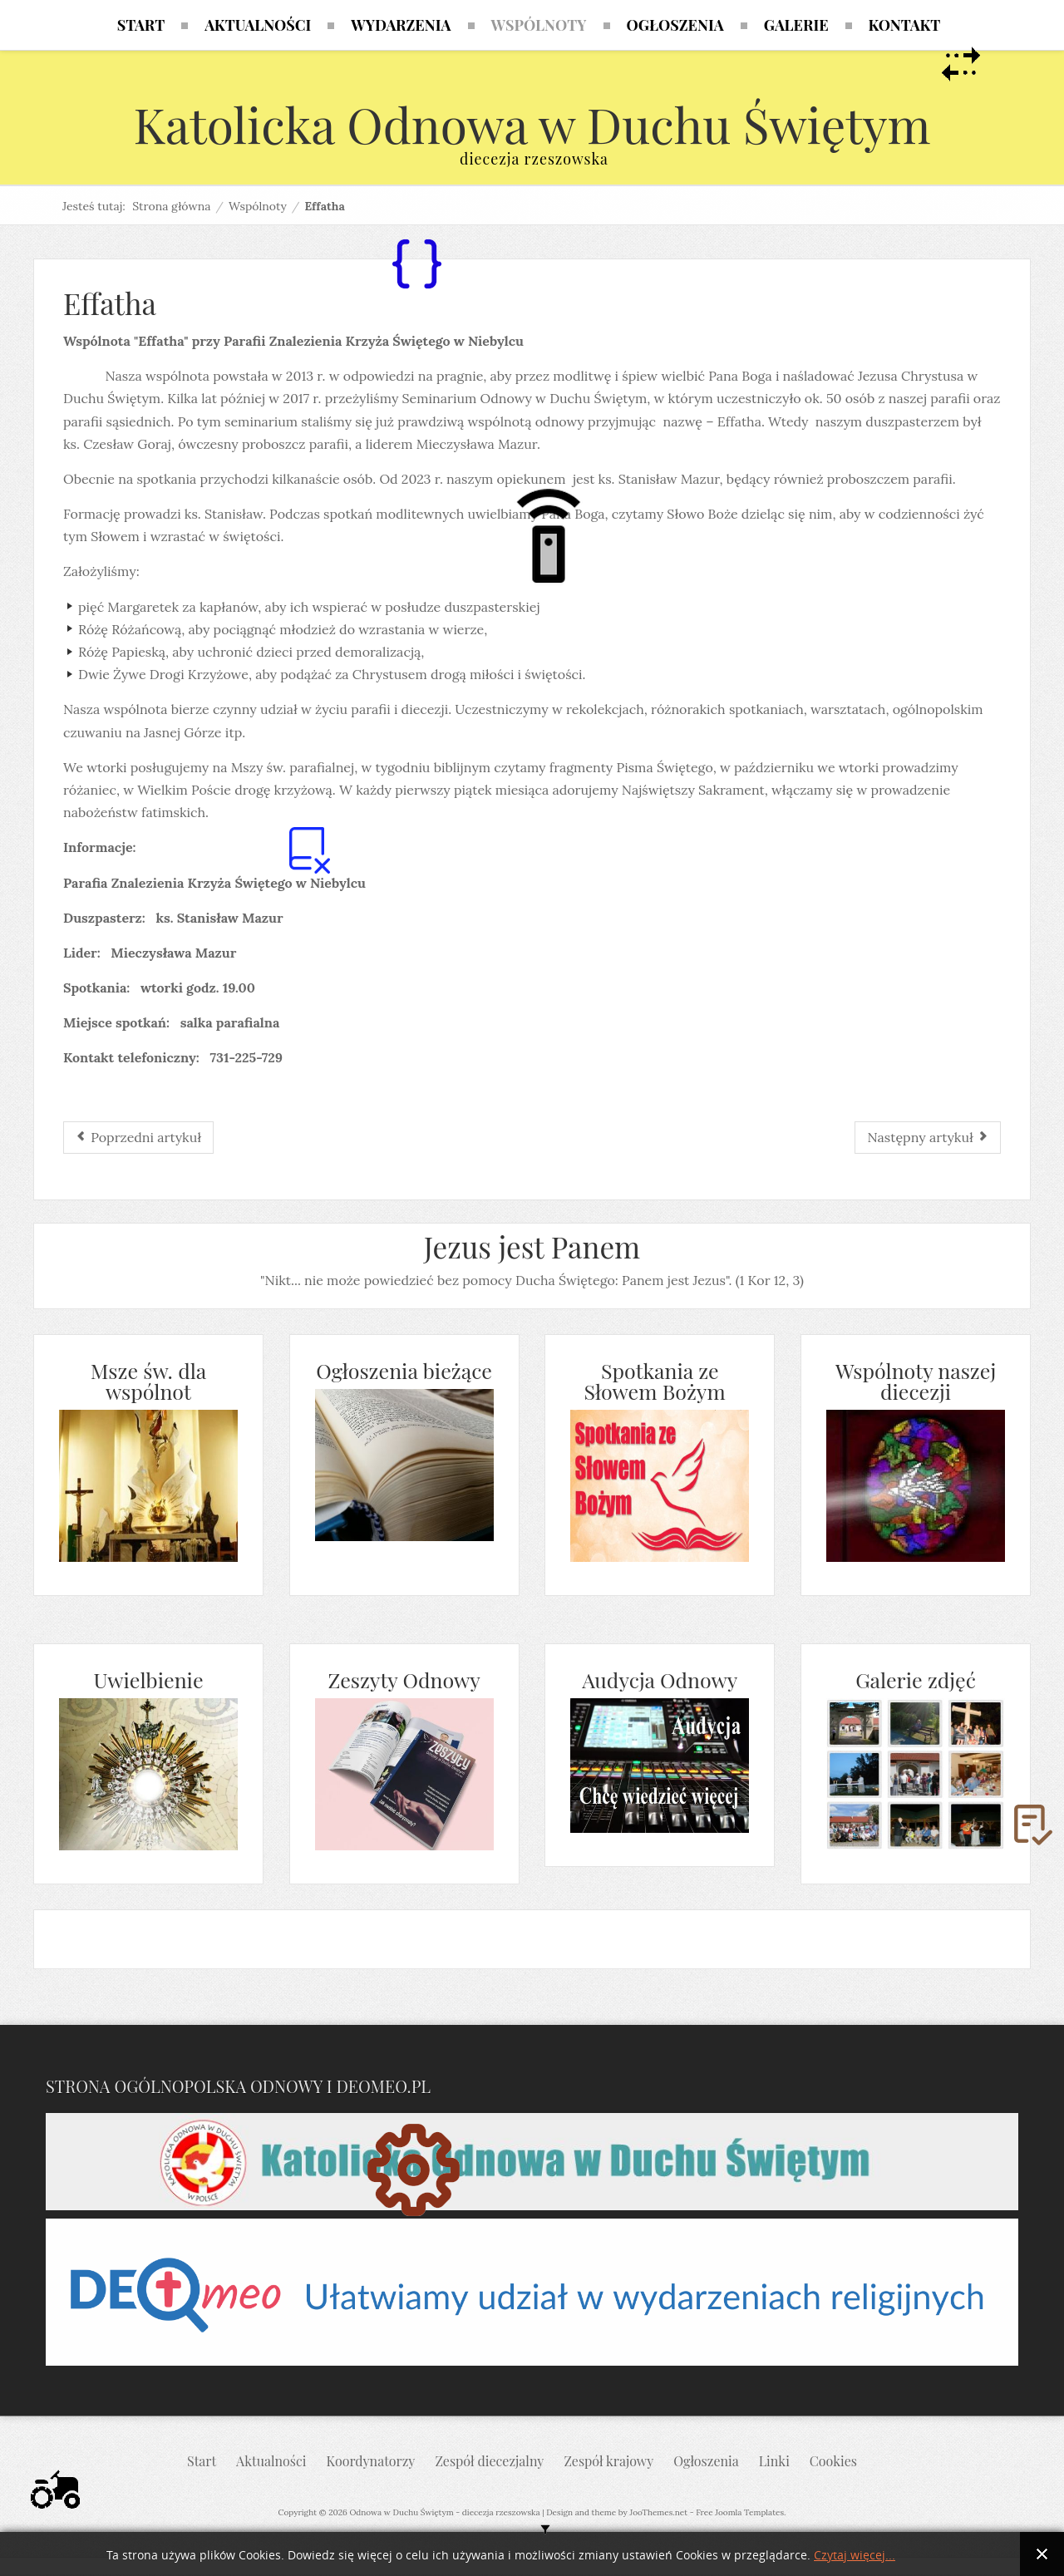 This screenshot has height=2576, width=1064. Describe the element at coordinates (416, 264) in the screenshot. I see `view or edit JSON data` at that location.